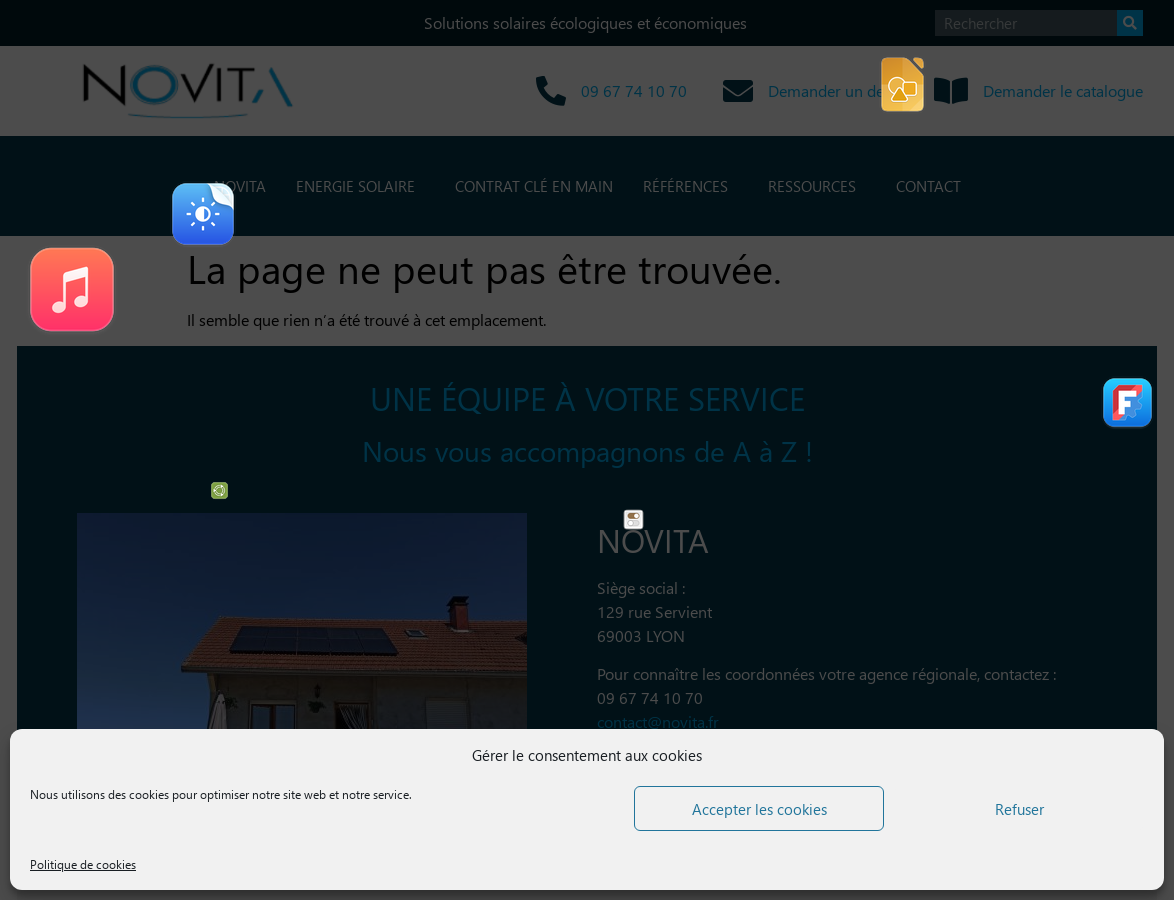 The image size is (1174, 900). Describe the element at coordinates (1127, 402) in the screenshot. I see `open FreeCAD application` at that location.